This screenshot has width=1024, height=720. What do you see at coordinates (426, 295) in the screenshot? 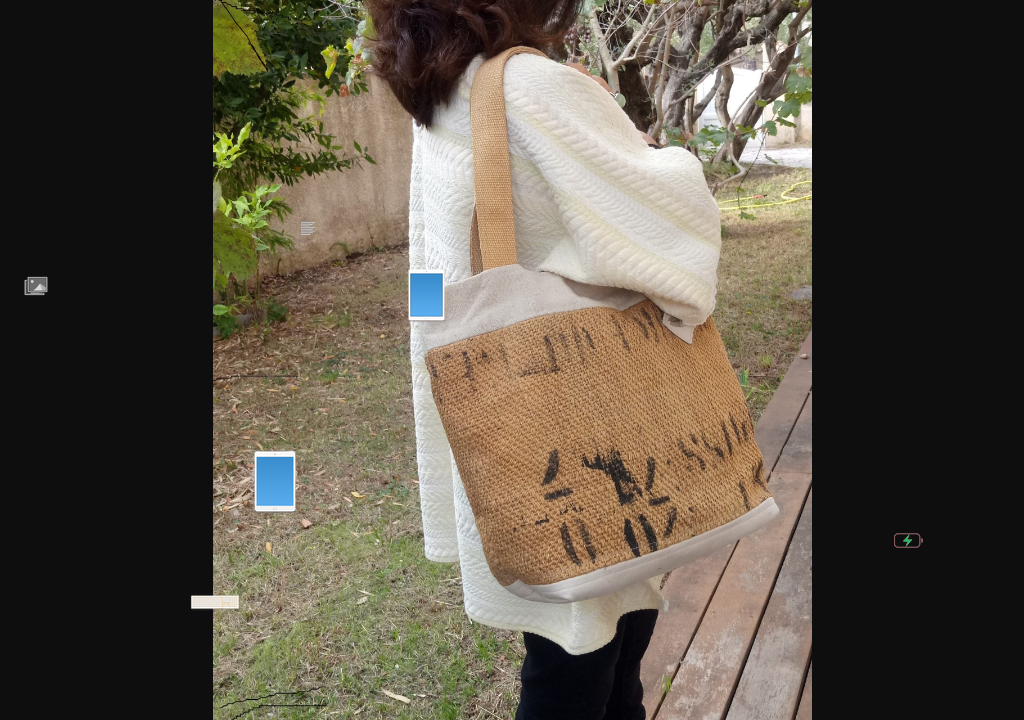
I see `iPad with cellular connectivity` at bounding box center [426, 295].